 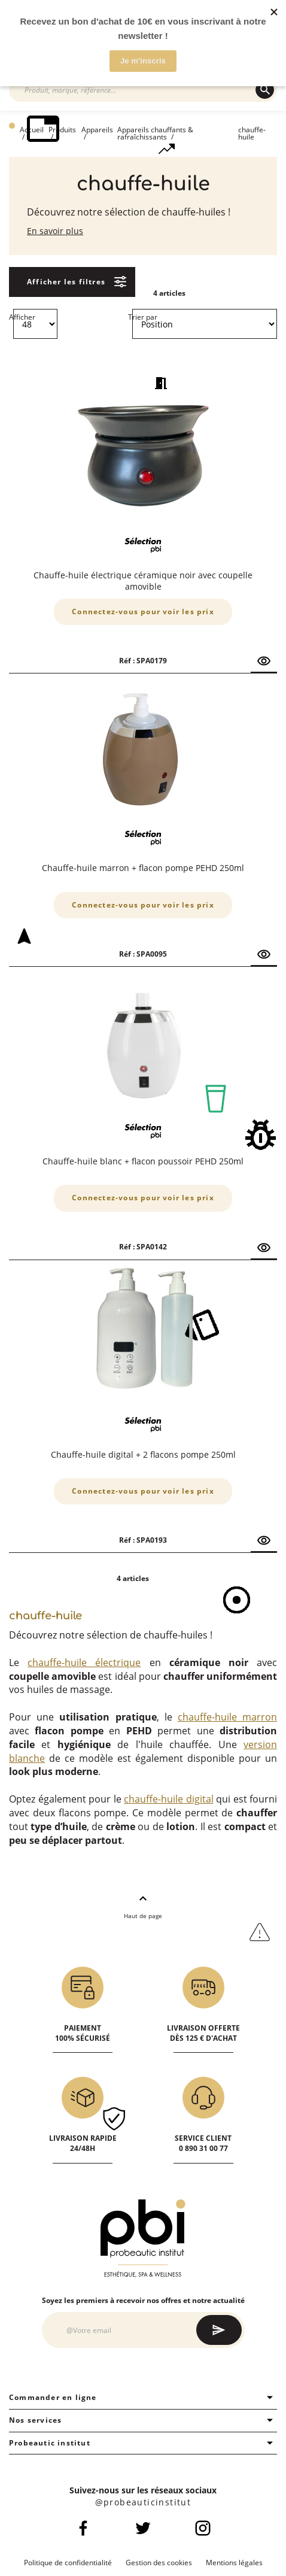 What do you see at coordinates (260, 1134) in the screenshot?
I see `access pest control services` at bounding box center [260, 1134].